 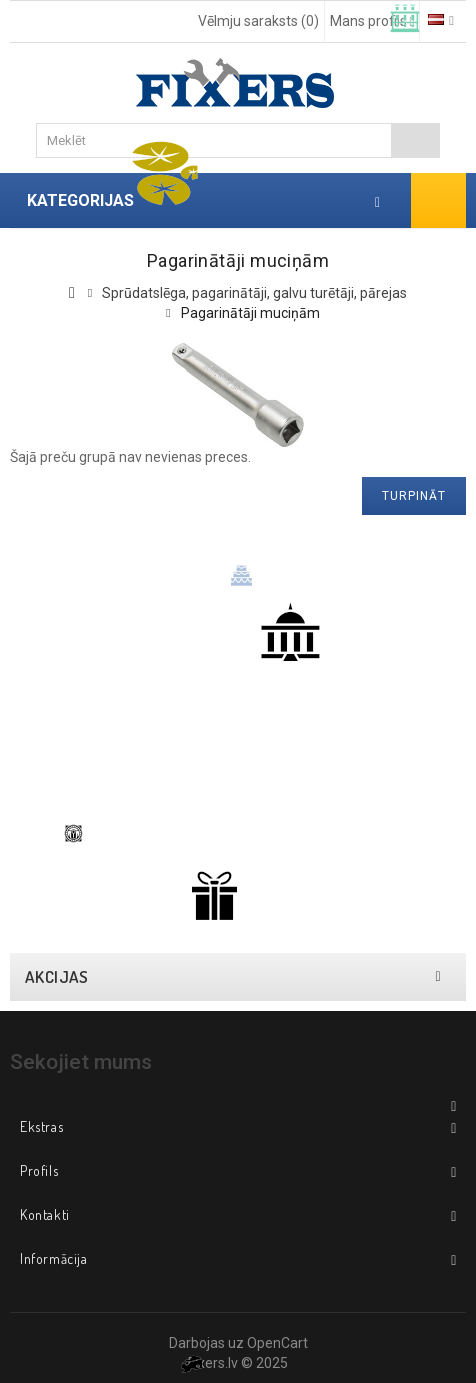 I want to click on access laboratory or science features, so click(x=405, y=18).